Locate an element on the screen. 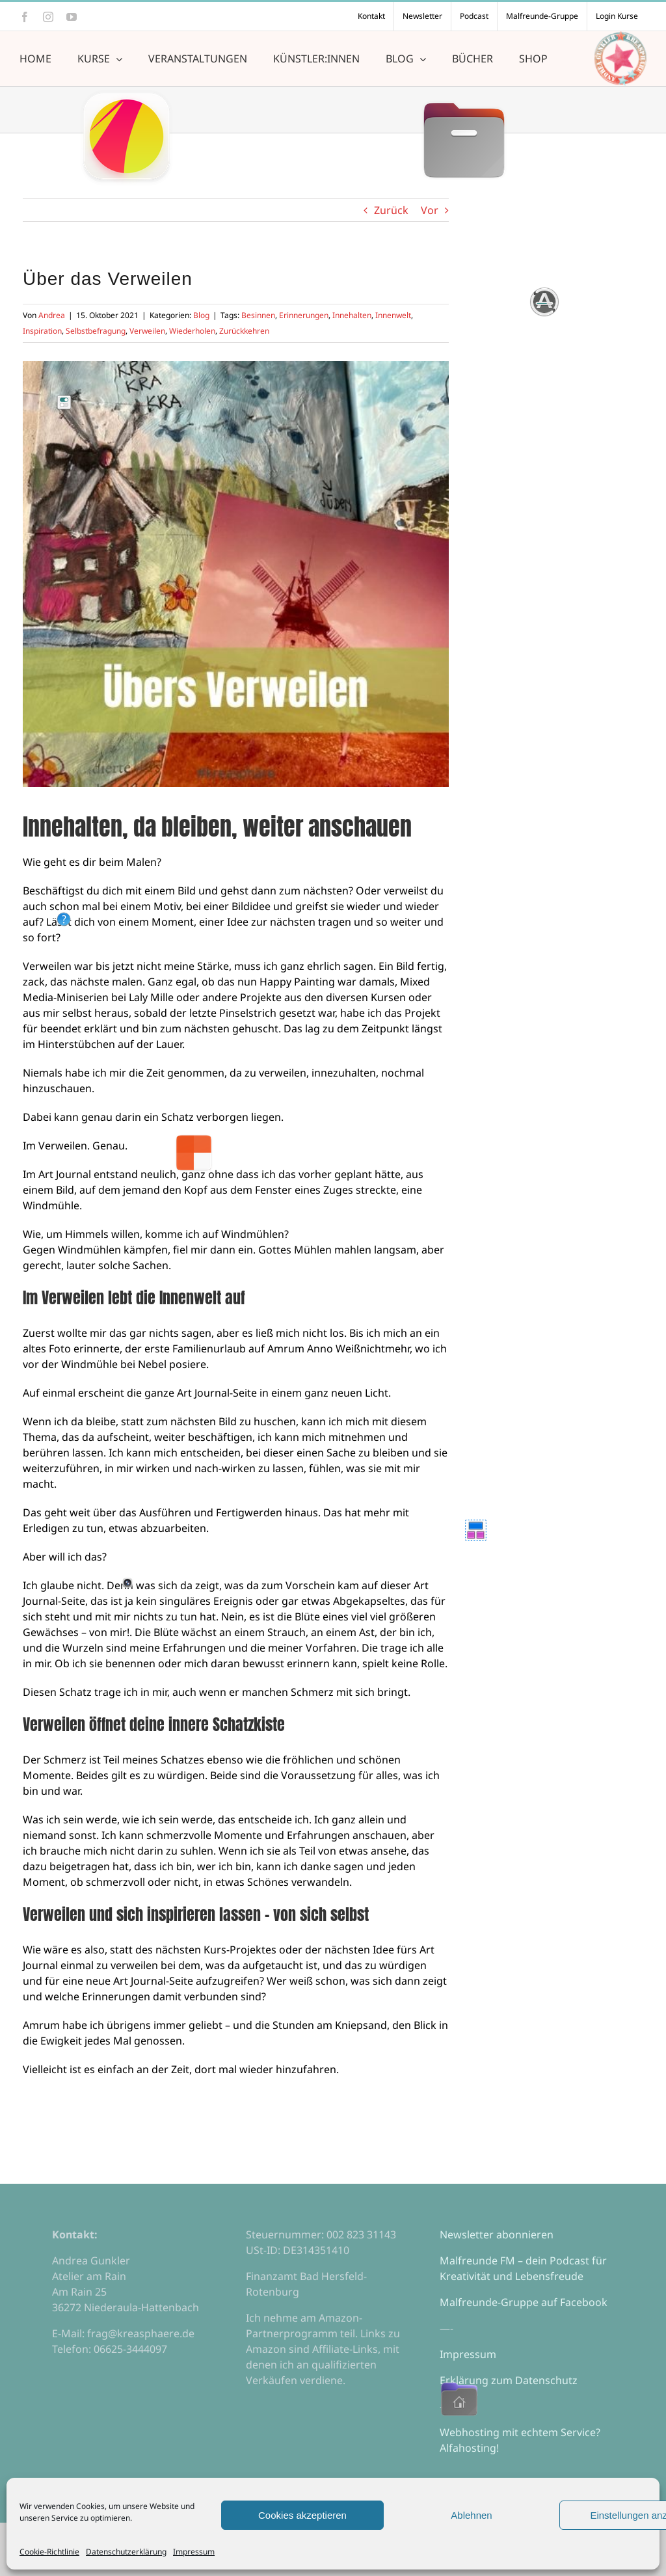 This screenshot has height=2576, width=666. open the software update manager is located at coordinates (544, 302).